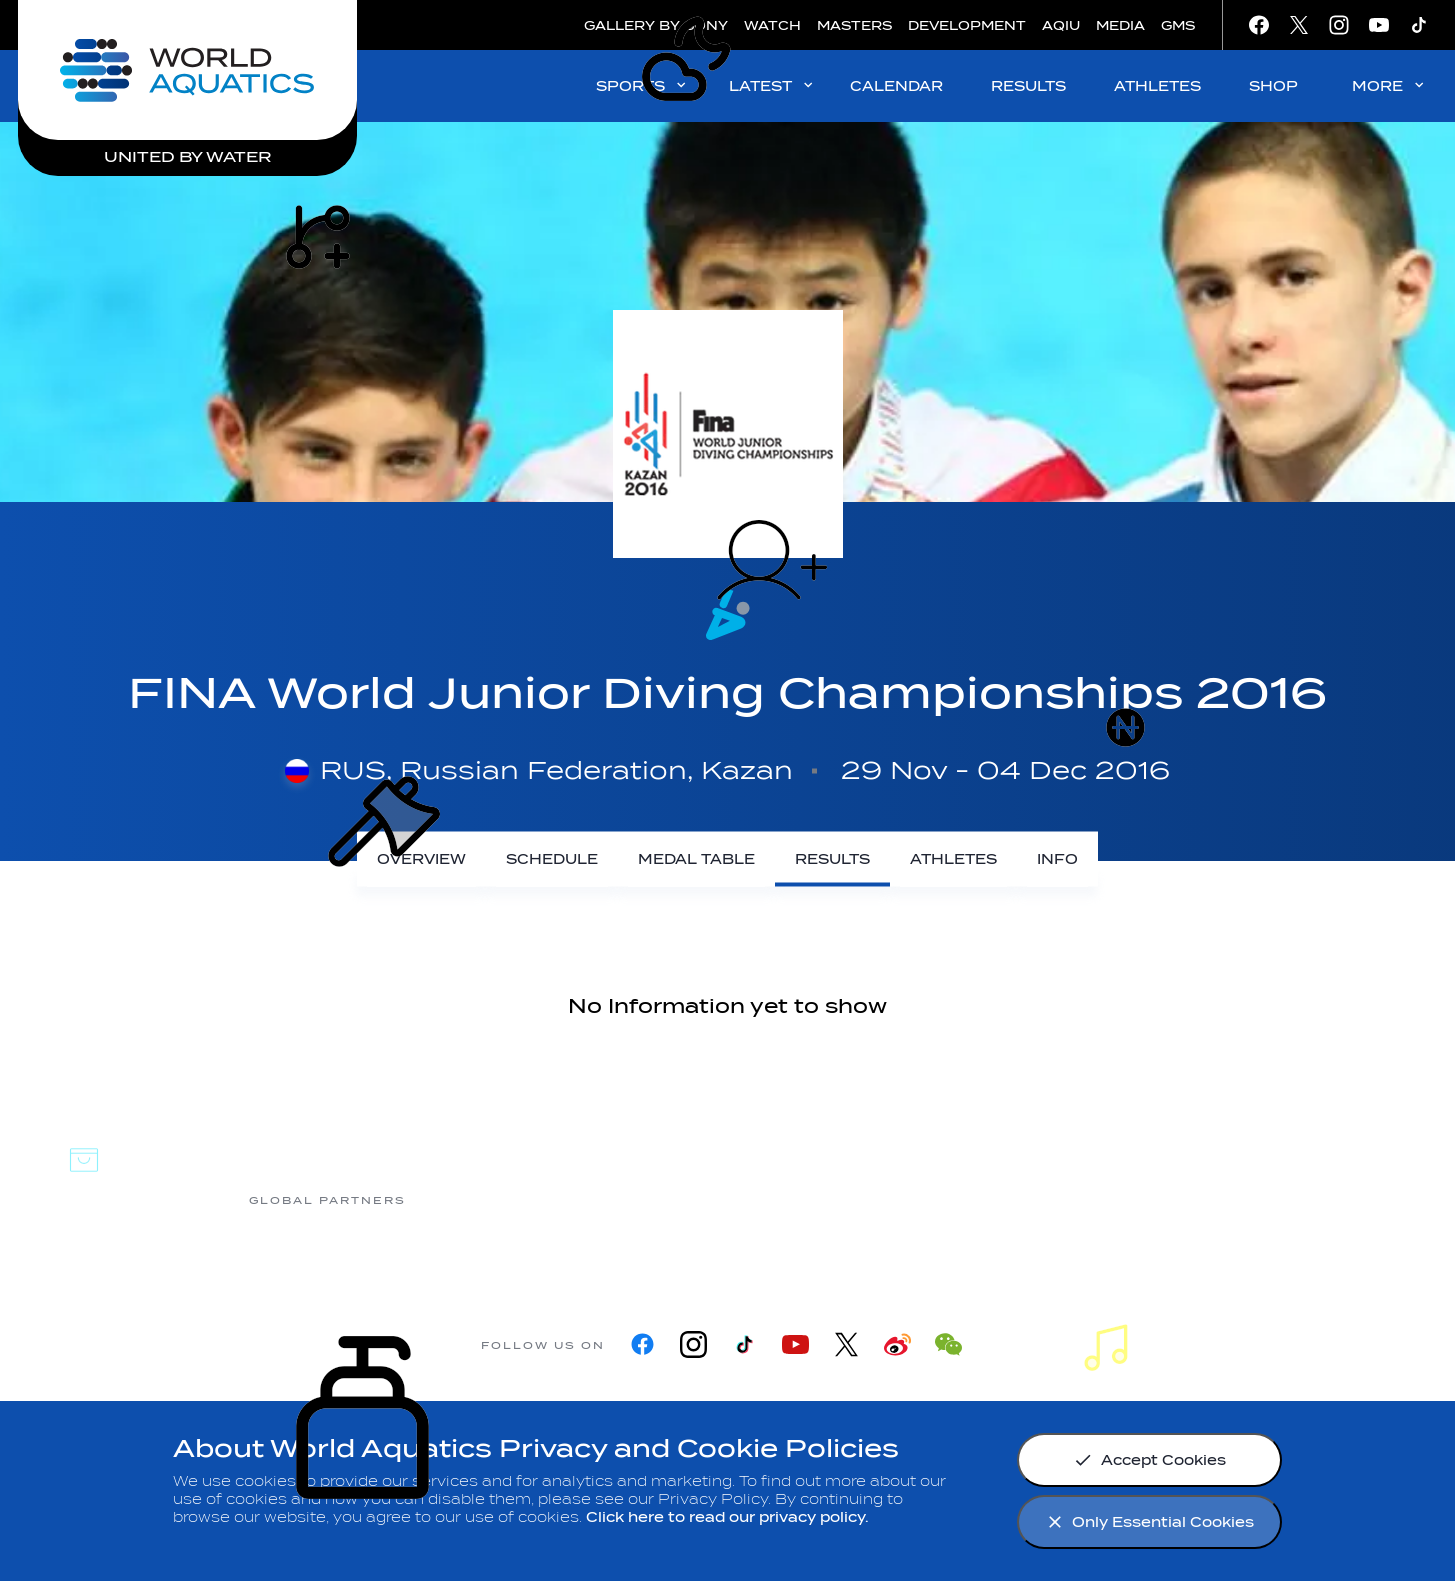 The image size is (1455, 1581). I want to click on create a new git branch, so click(318, 237).